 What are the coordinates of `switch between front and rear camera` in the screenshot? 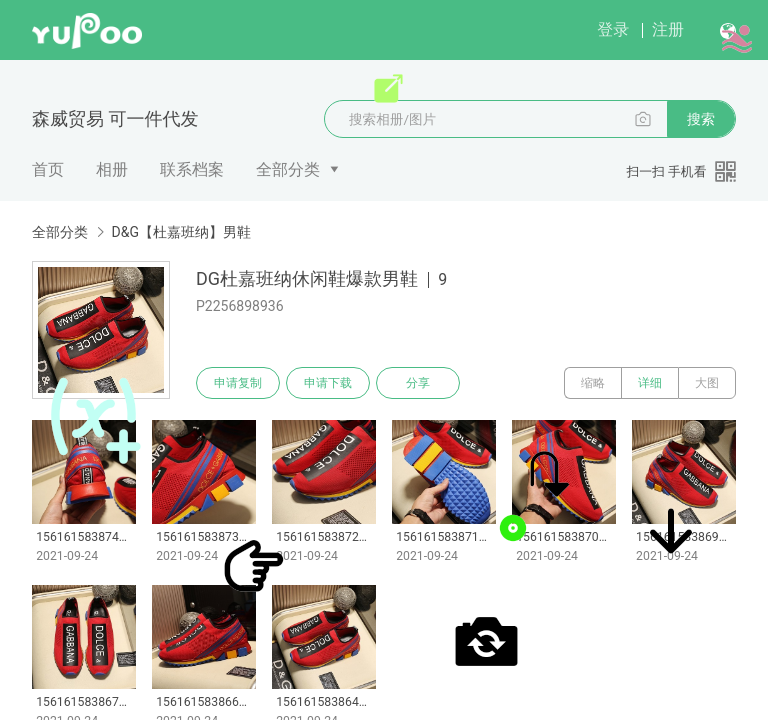 It's located at (486, 641).